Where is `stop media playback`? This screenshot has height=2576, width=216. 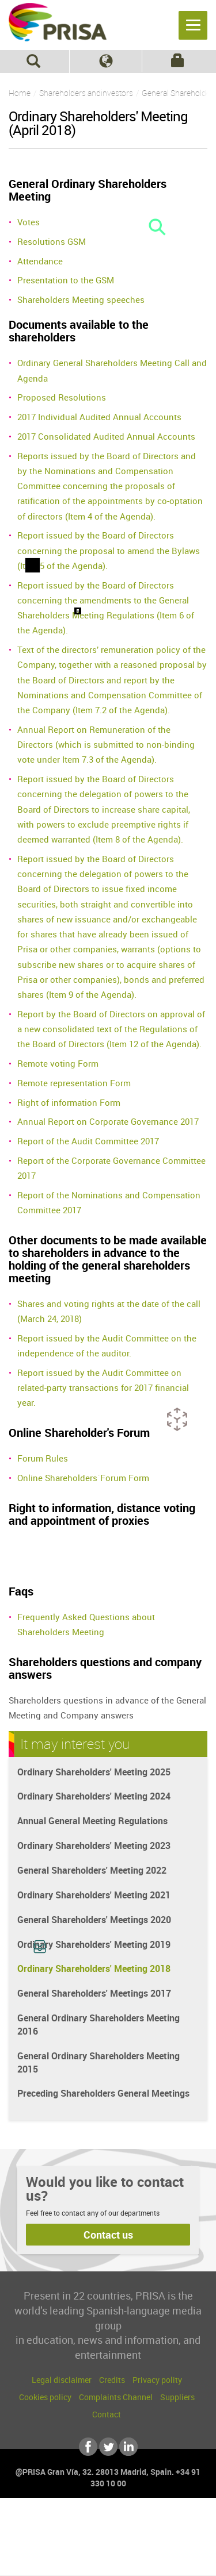
stop media playback is located at coordinates (32, 565).